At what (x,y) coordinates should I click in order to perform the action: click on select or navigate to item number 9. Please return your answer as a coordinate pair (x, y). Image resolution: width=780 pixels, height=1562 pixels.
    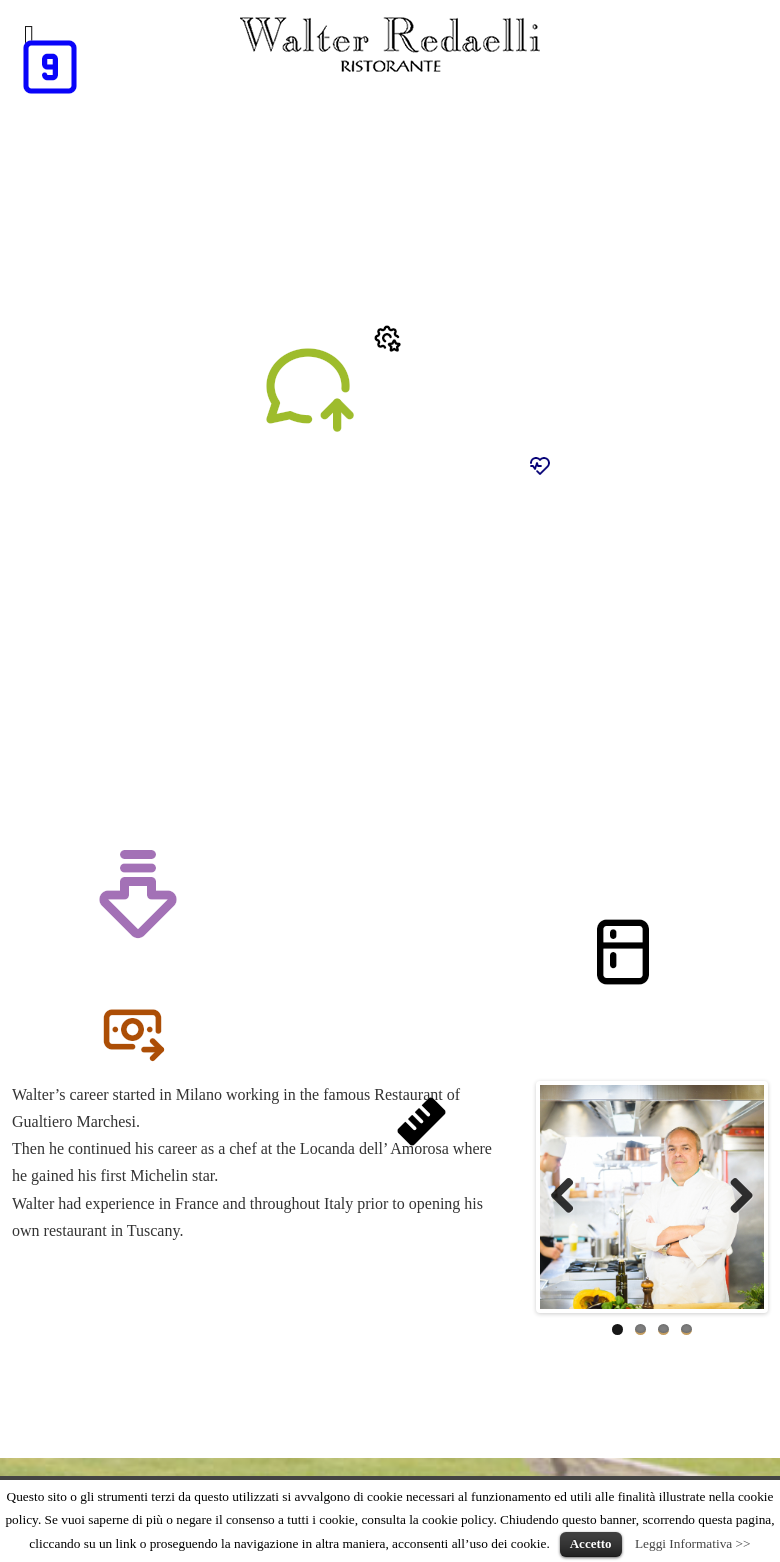
    Looking at the image, I should click on (50, 67).